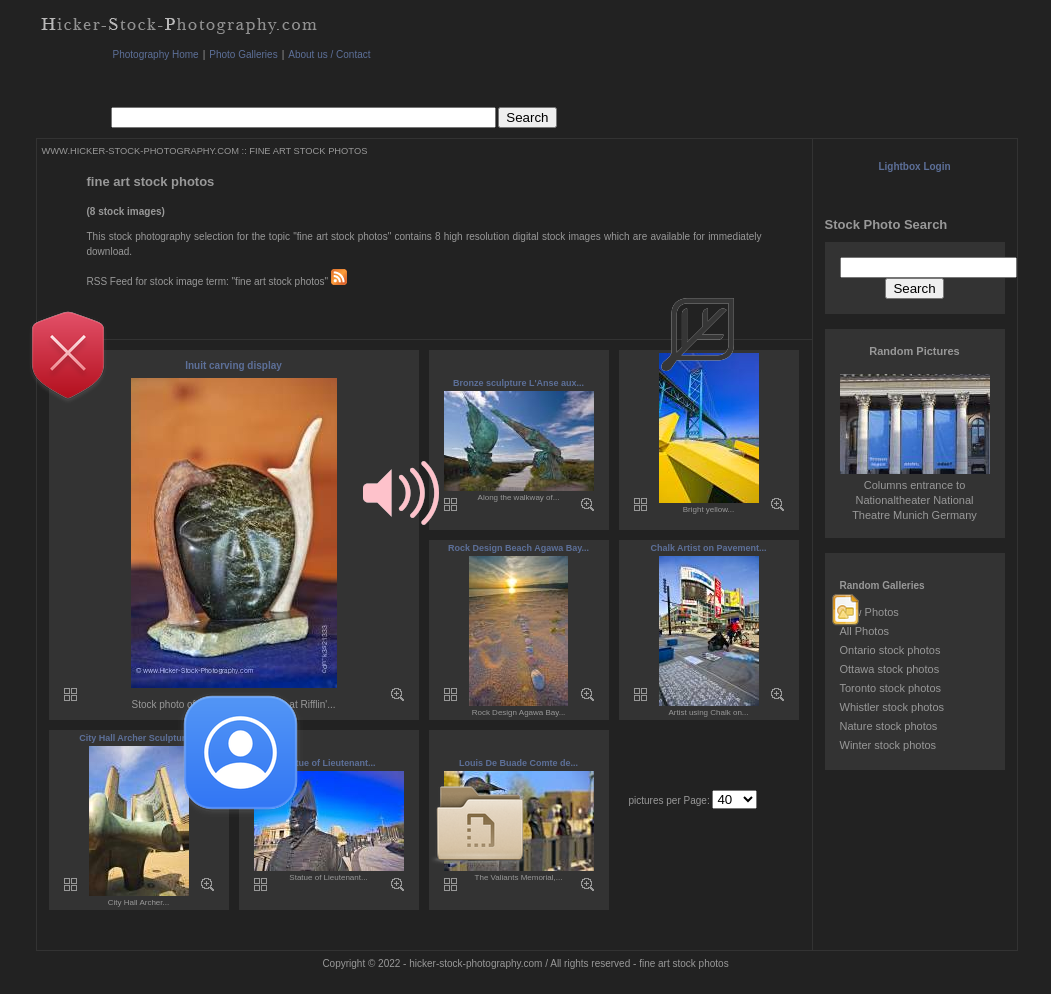 Image resolution: width=1051 pixels, height=994 pixels. I want to click on indicates low or weak security status, so click(68, 358).